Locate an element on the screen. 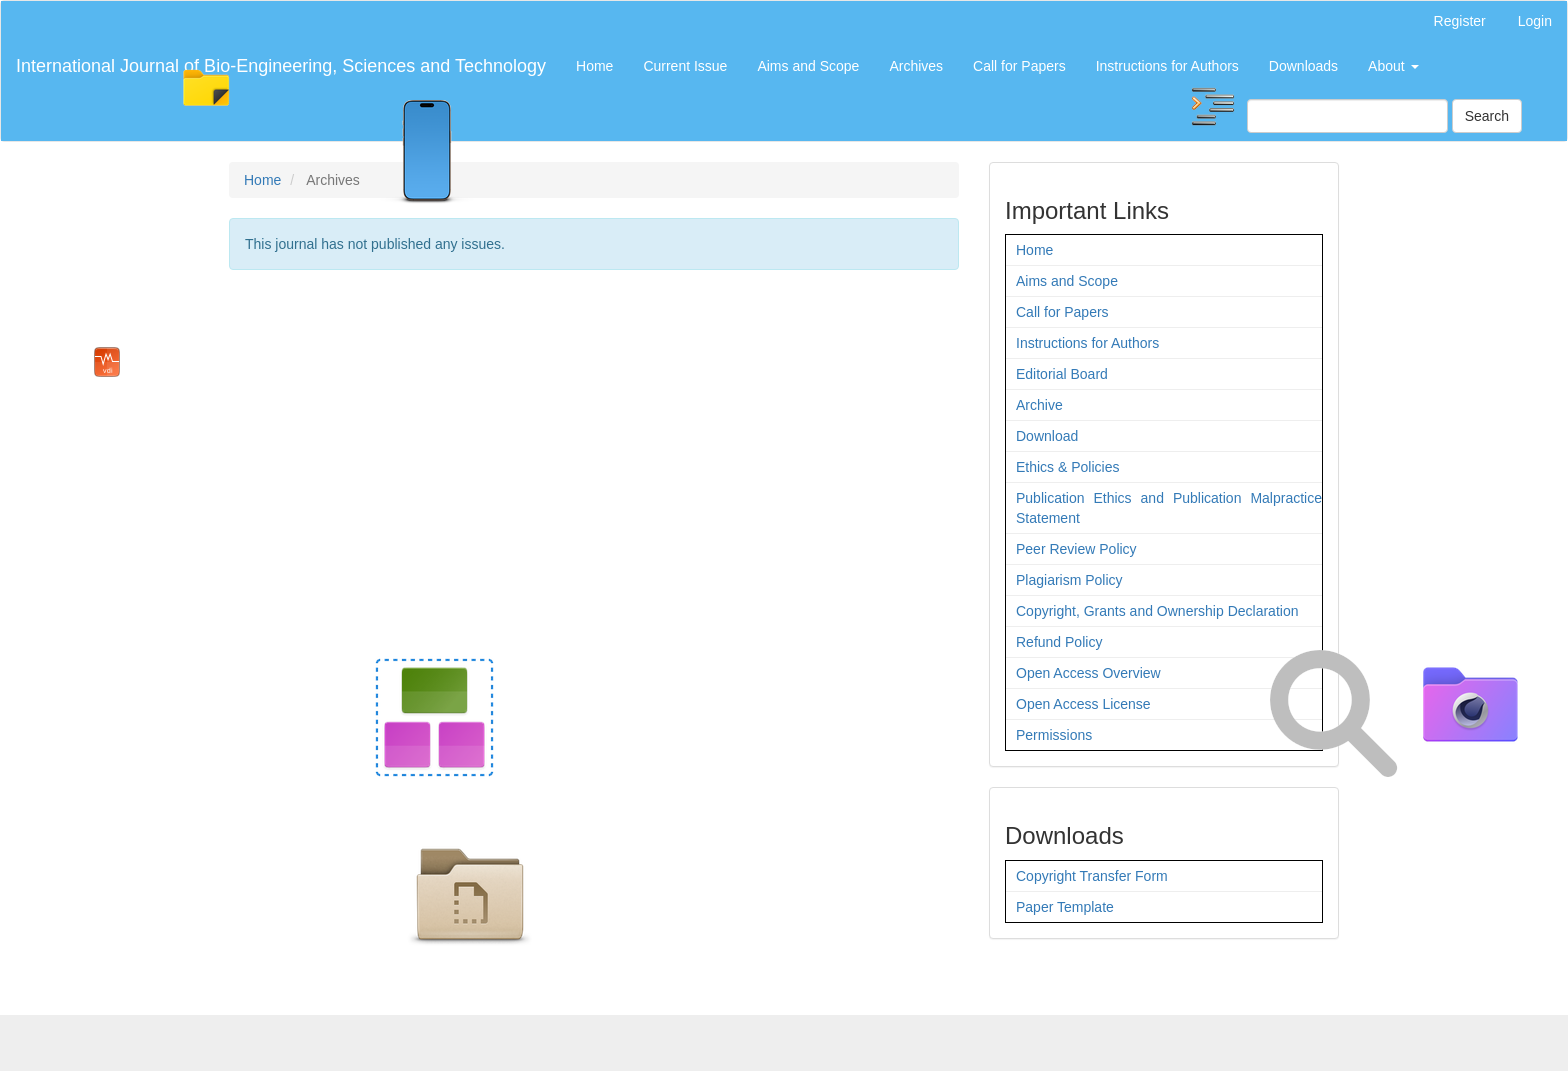  open sticky notes folder is located at coordinates (206, 89).